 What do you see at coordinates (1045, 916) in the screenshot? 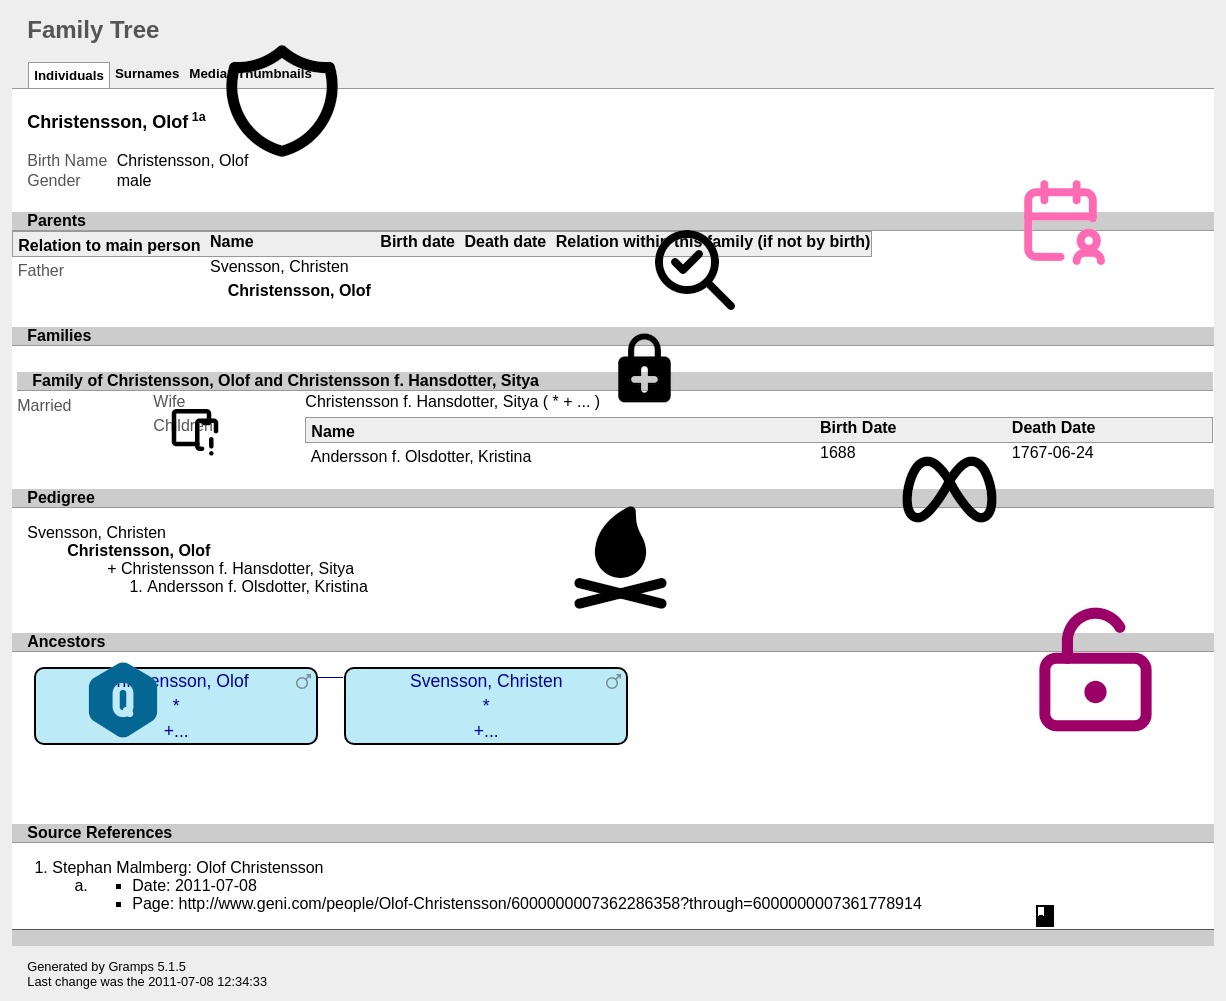
I see `access your classes or courses` at bounding box center [1045, 916].